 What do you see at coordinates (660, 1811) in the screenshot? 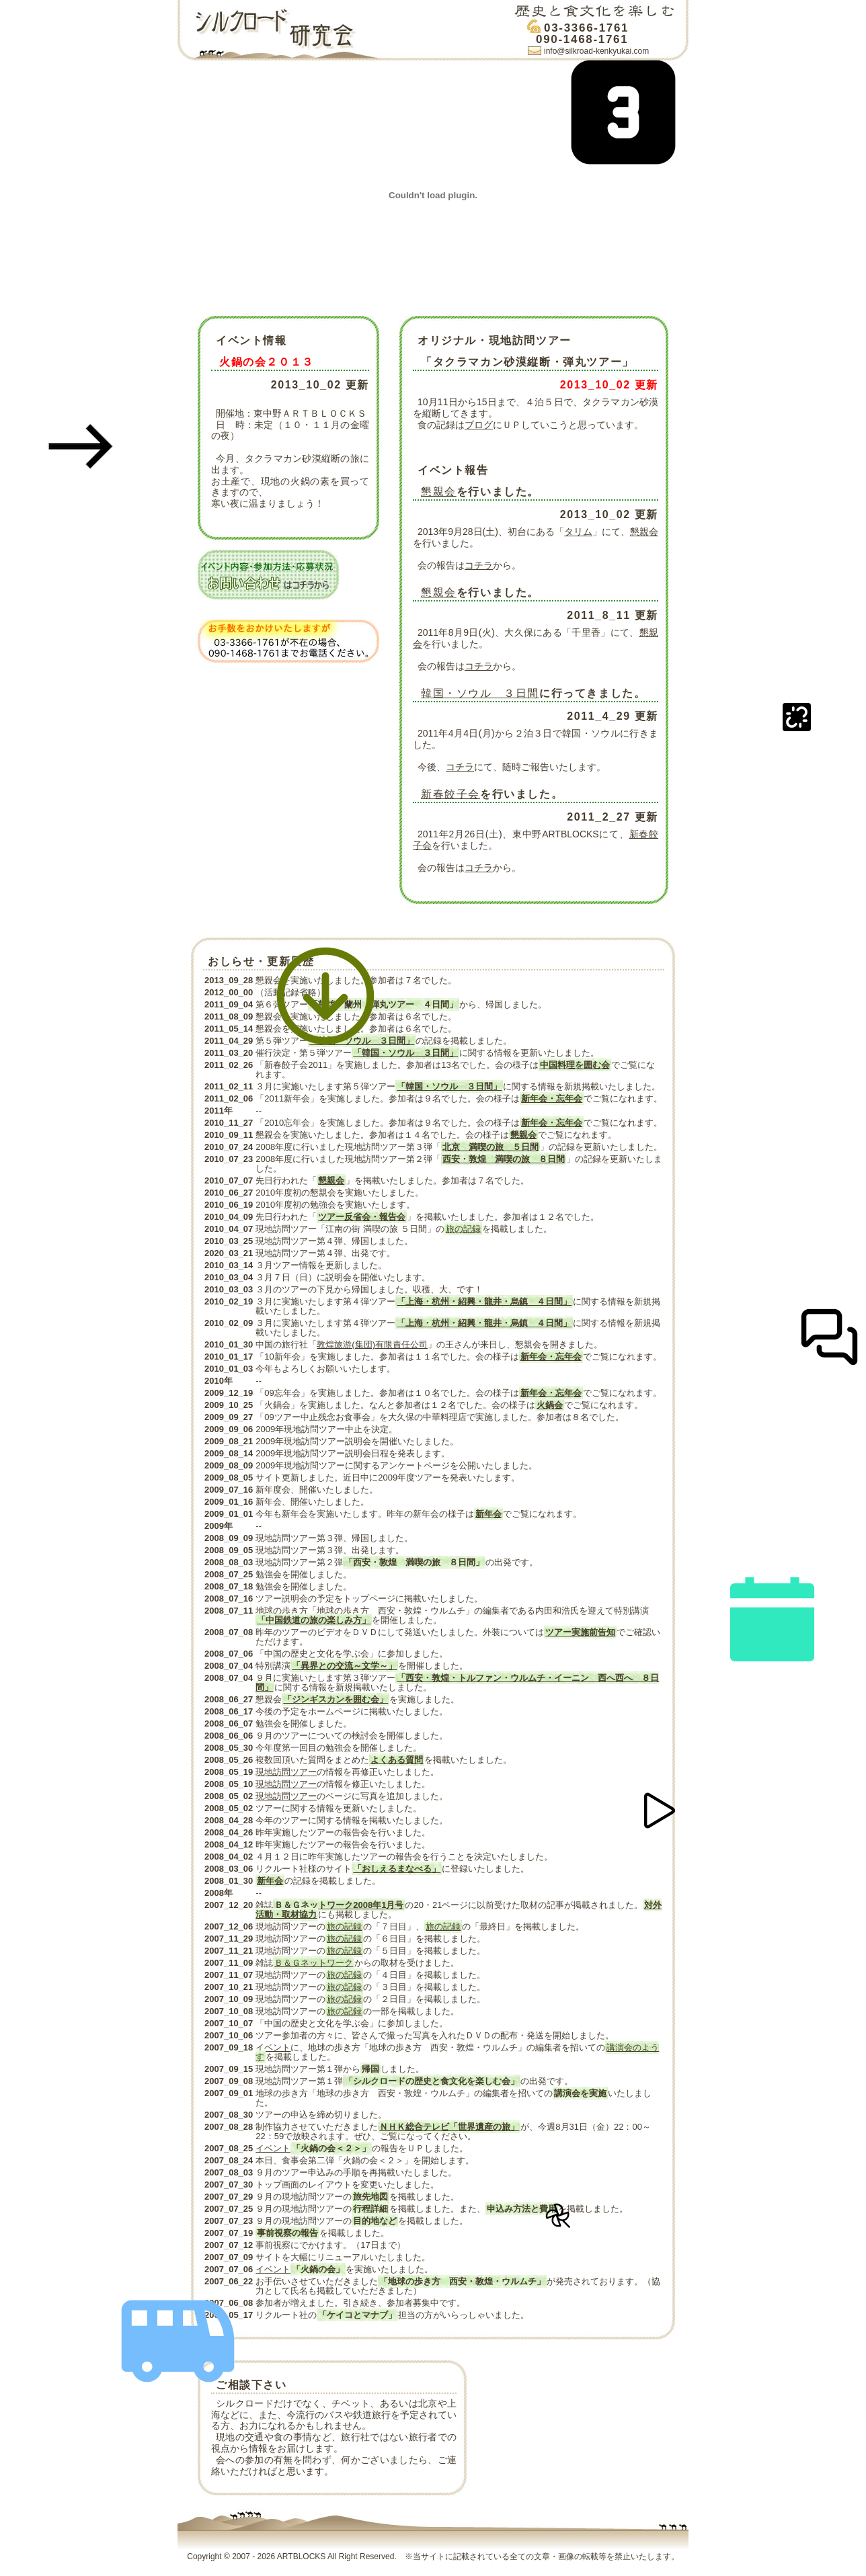
I see `start playing media` at bounding box center [660, 1811].